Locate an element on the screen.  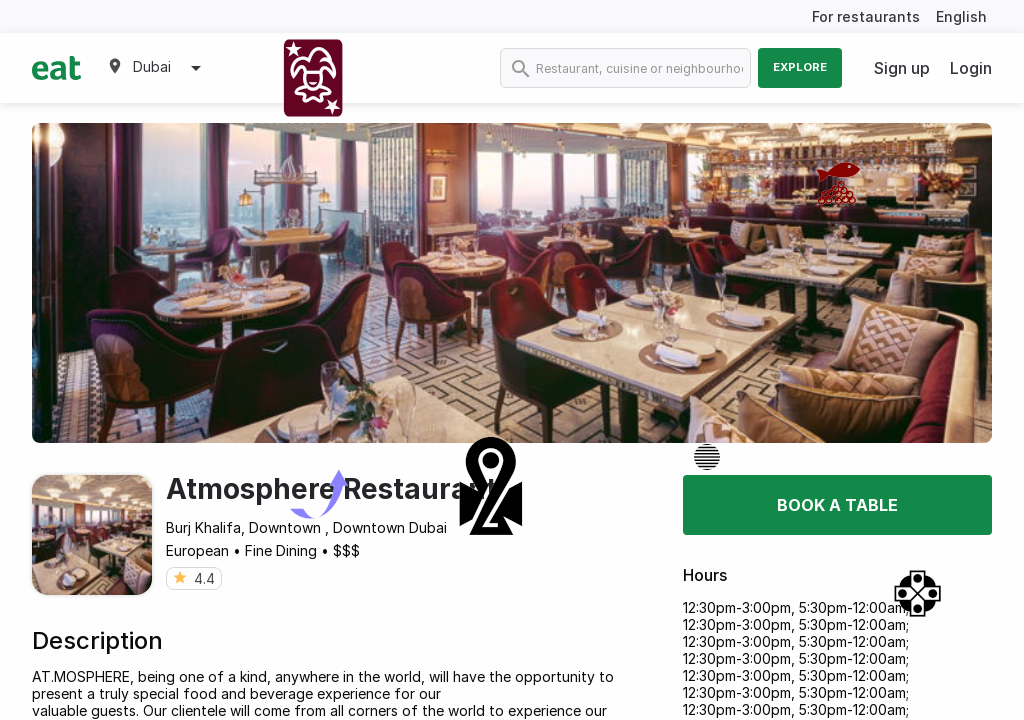
play a wild card or joker in a card game is located at coordinates (313, 78).